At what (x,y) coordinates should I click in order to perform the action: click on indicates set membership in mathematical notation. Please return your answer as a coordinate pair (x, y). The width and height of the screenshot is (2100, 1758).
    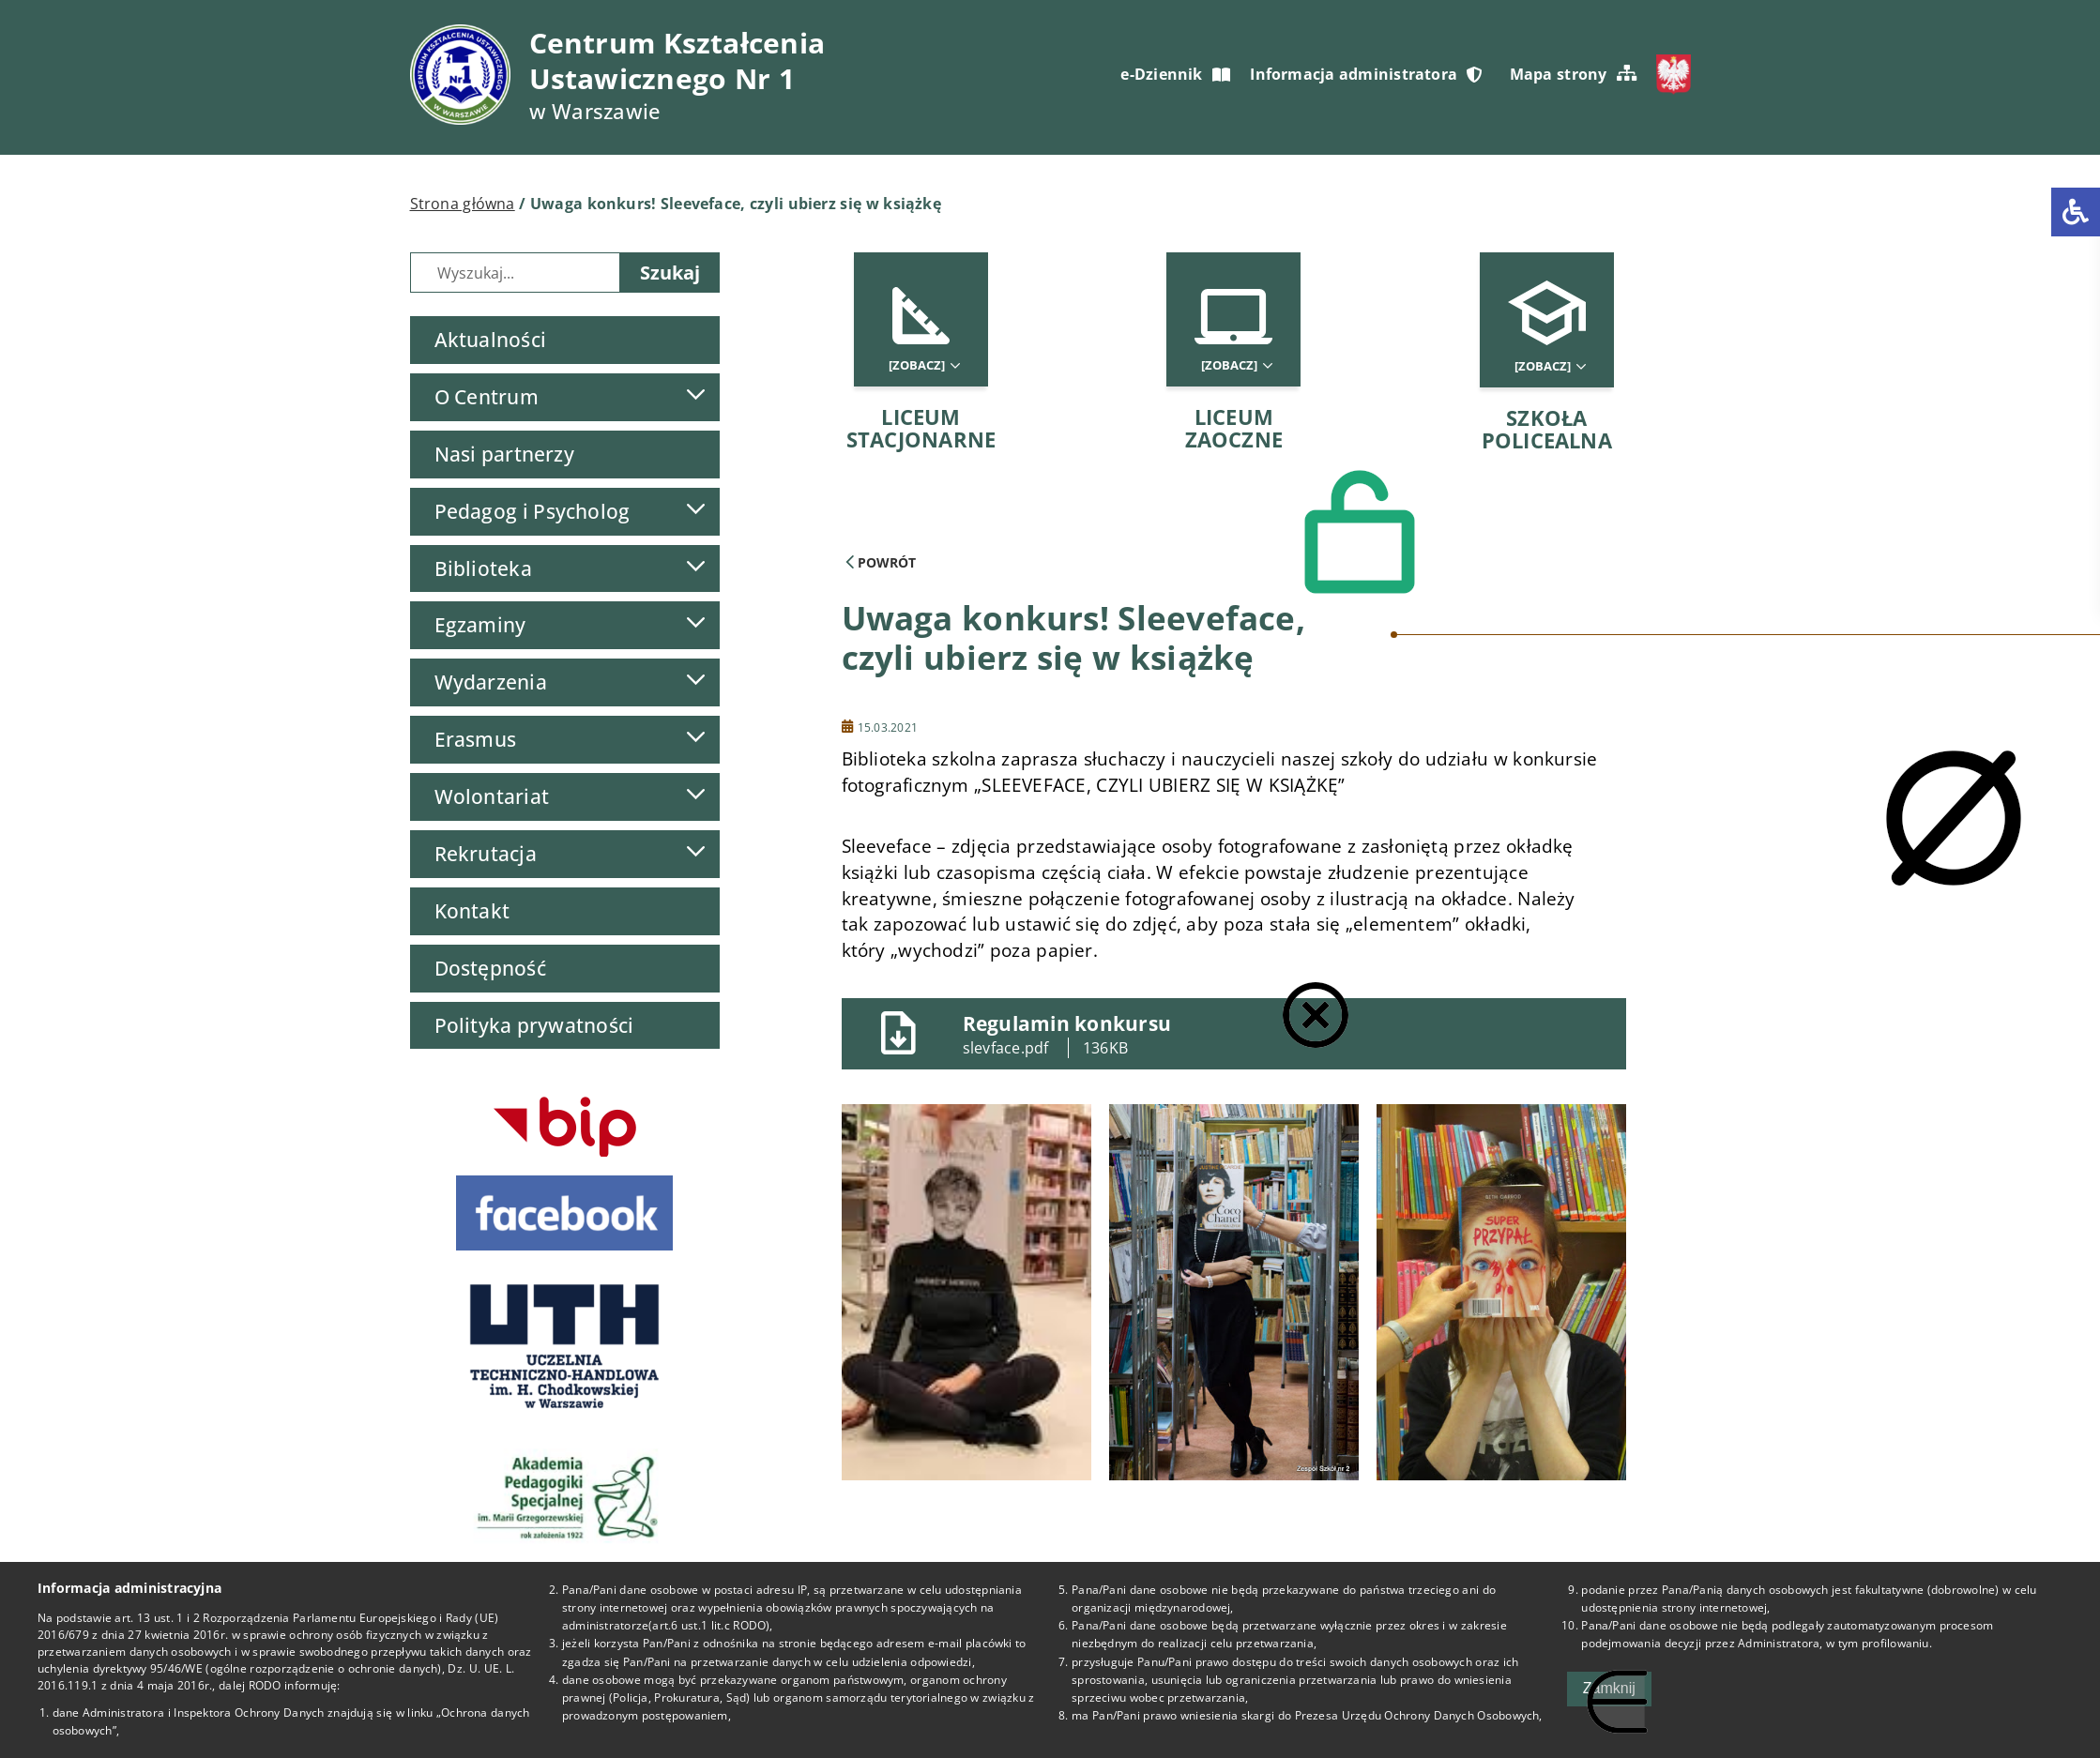
    Looking at the image, I should click on (1619, 1702).